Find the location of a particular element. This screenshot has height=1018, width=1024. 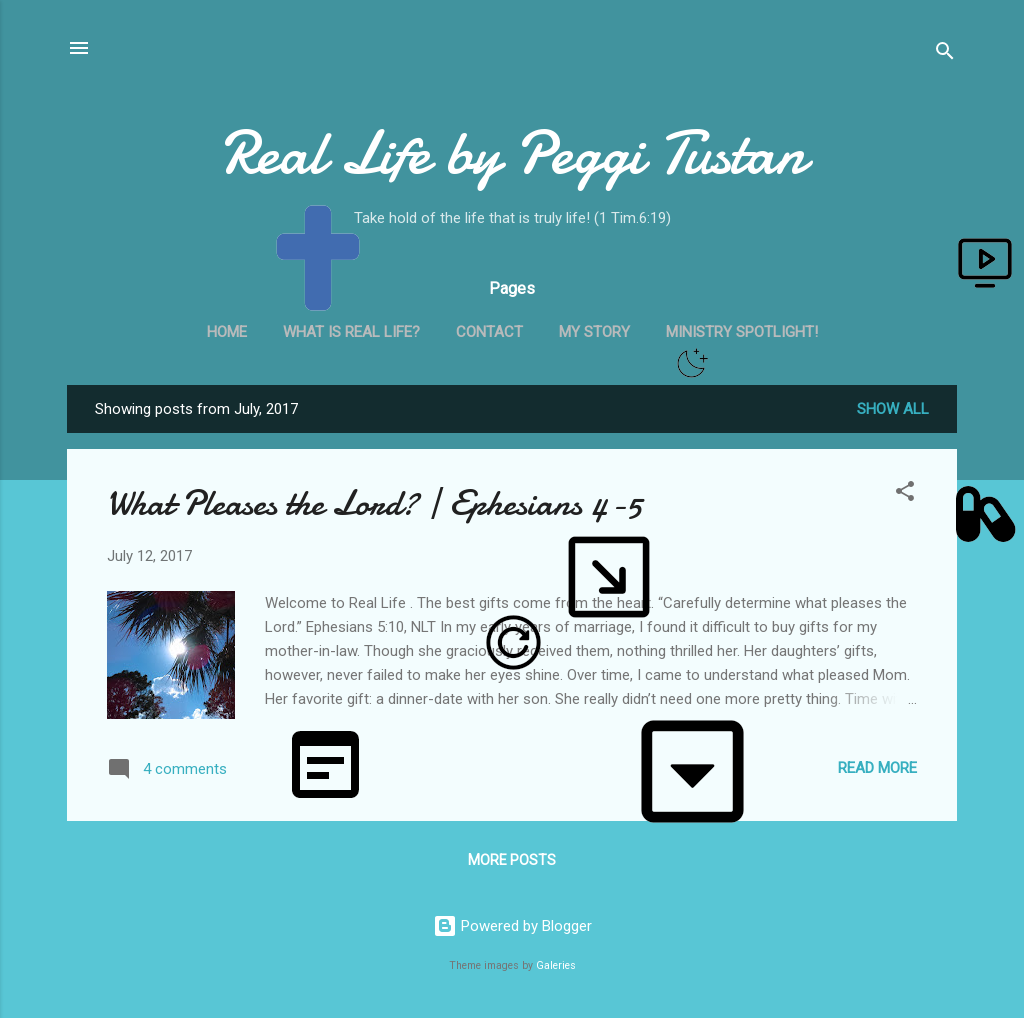

refresh or reload content is located at coordinates (513, 642).